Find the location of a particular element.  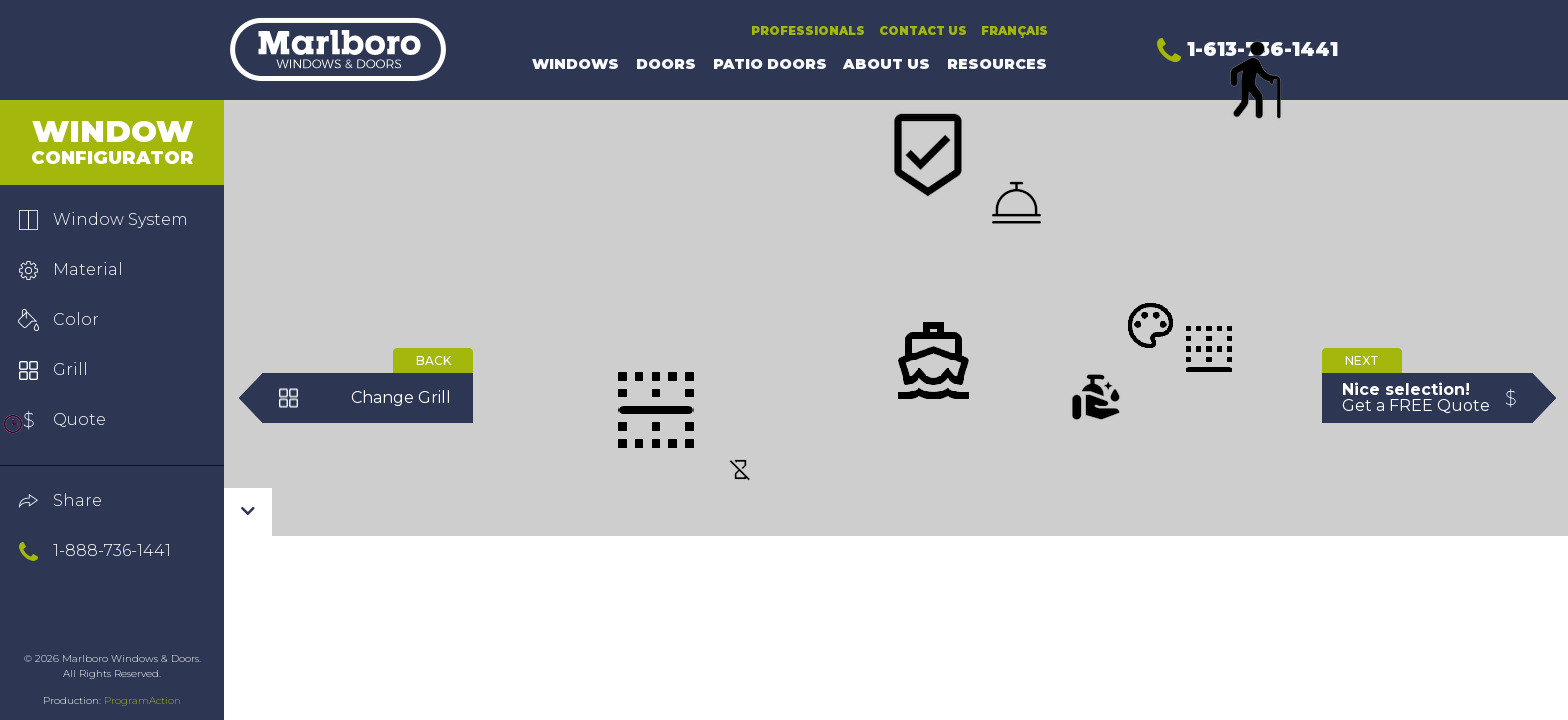

timer or countdown feature disabled is located at coordinates (740, 469).